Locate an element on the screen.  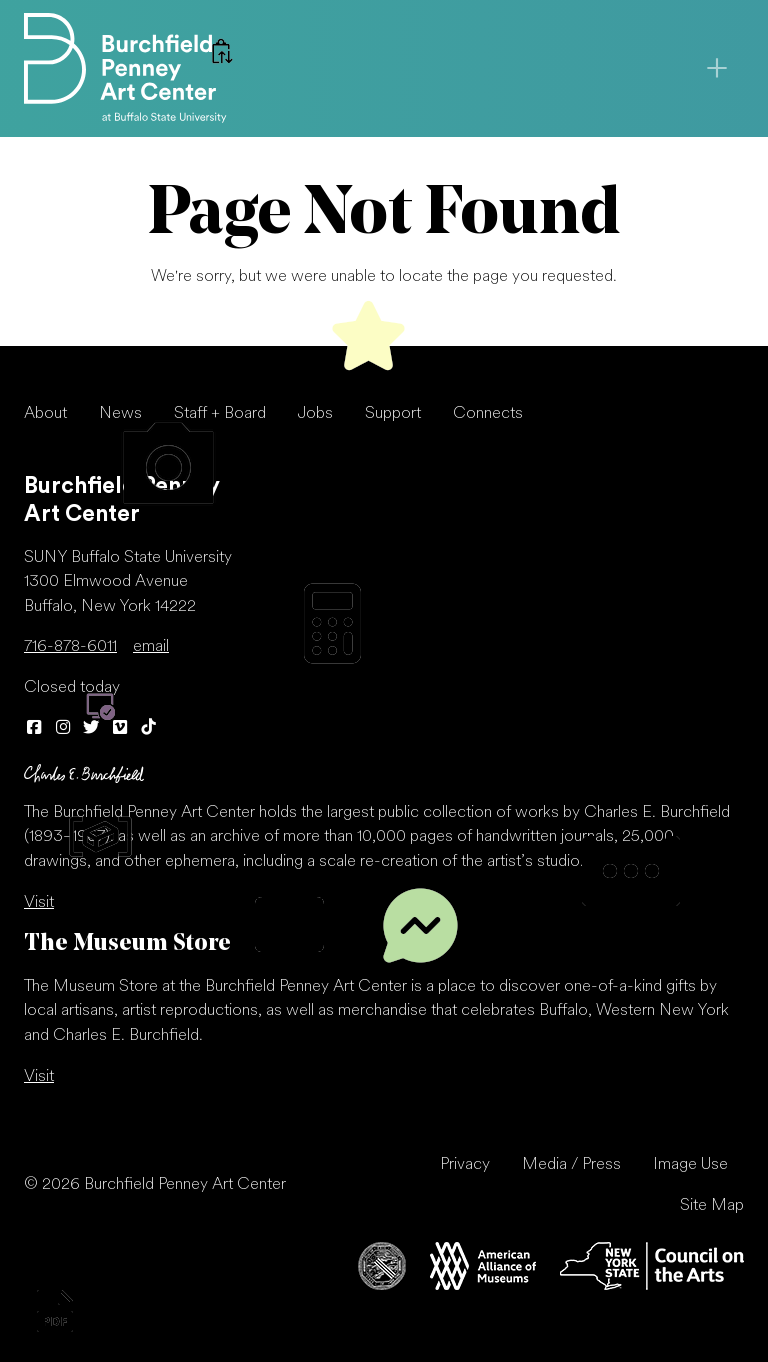
open a PDF document is located at coordinates (55, 1311).